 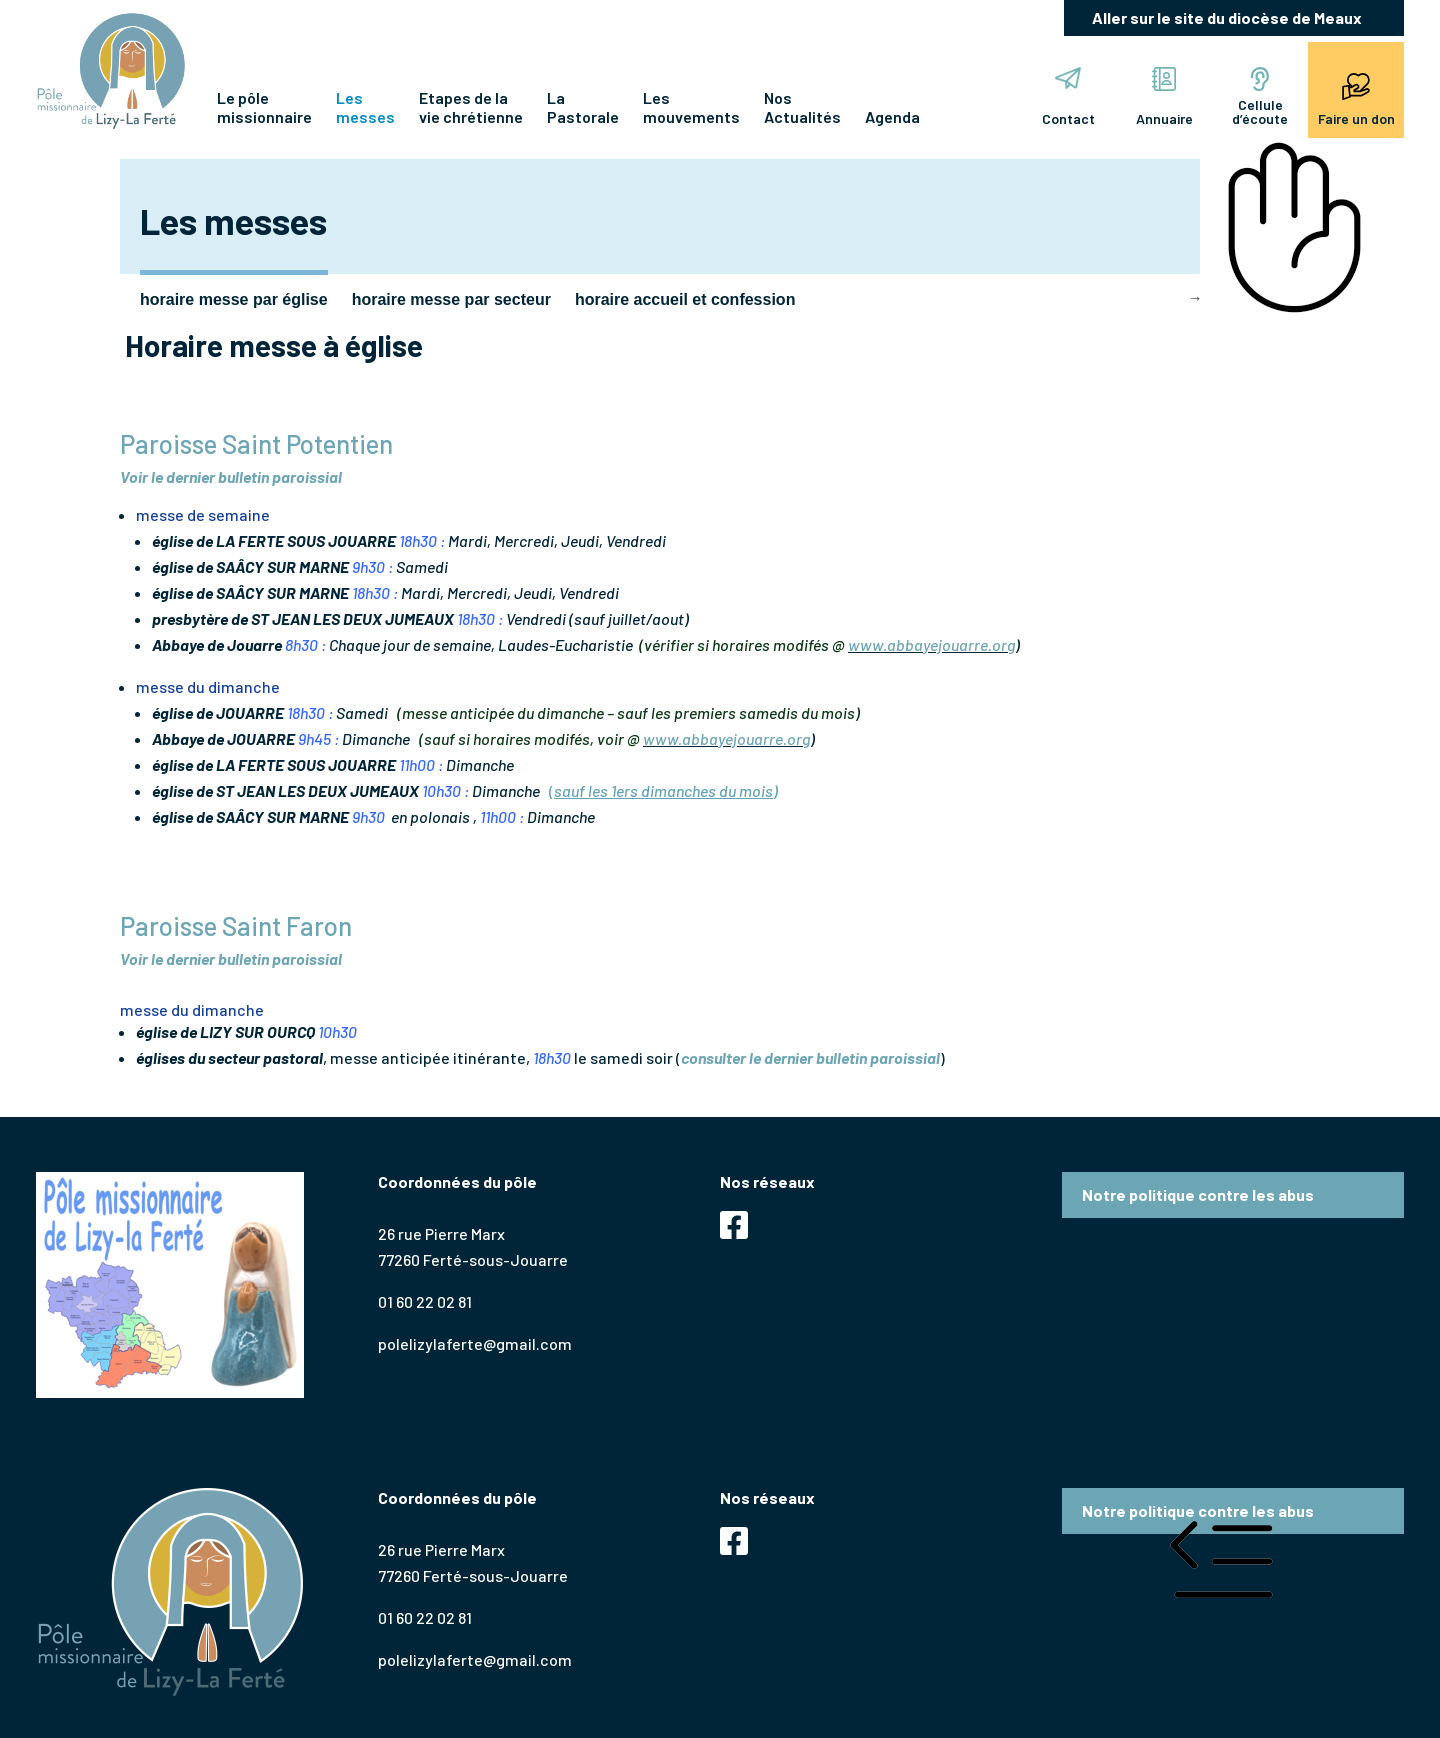 I want to click on decrease text indentation, so click(x=1223, y=1561).